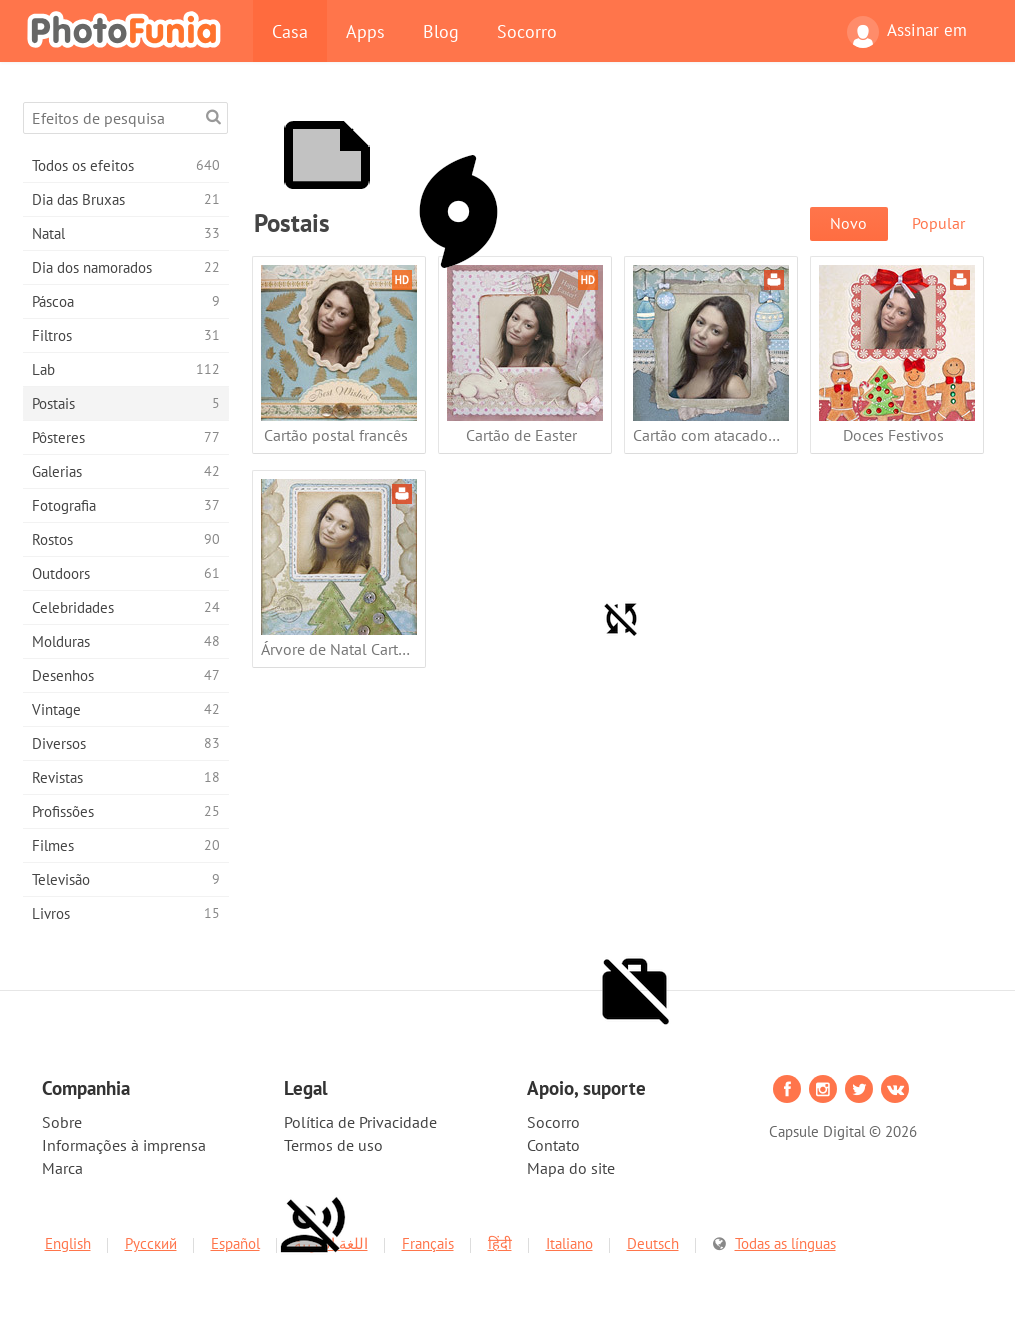  I want to click on create a new note, so click(327, 155).